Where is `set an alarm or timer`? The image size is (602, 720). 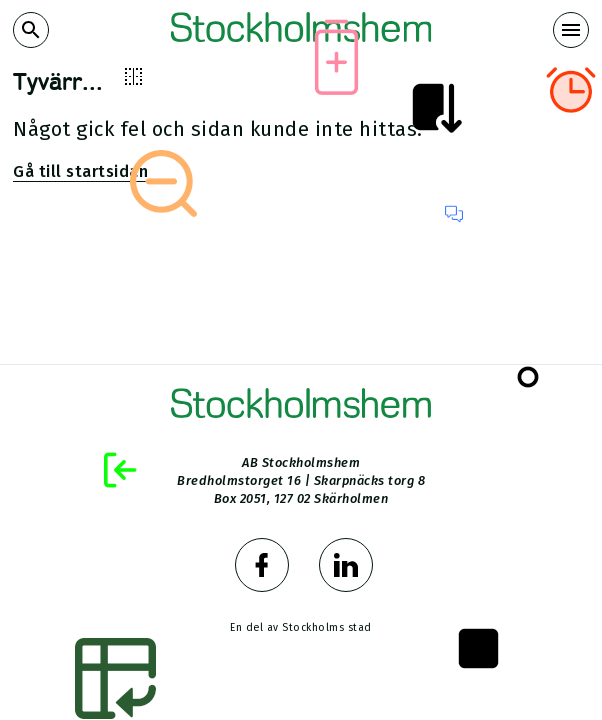 set an alarm or timer is located at coordinates (571, 90).